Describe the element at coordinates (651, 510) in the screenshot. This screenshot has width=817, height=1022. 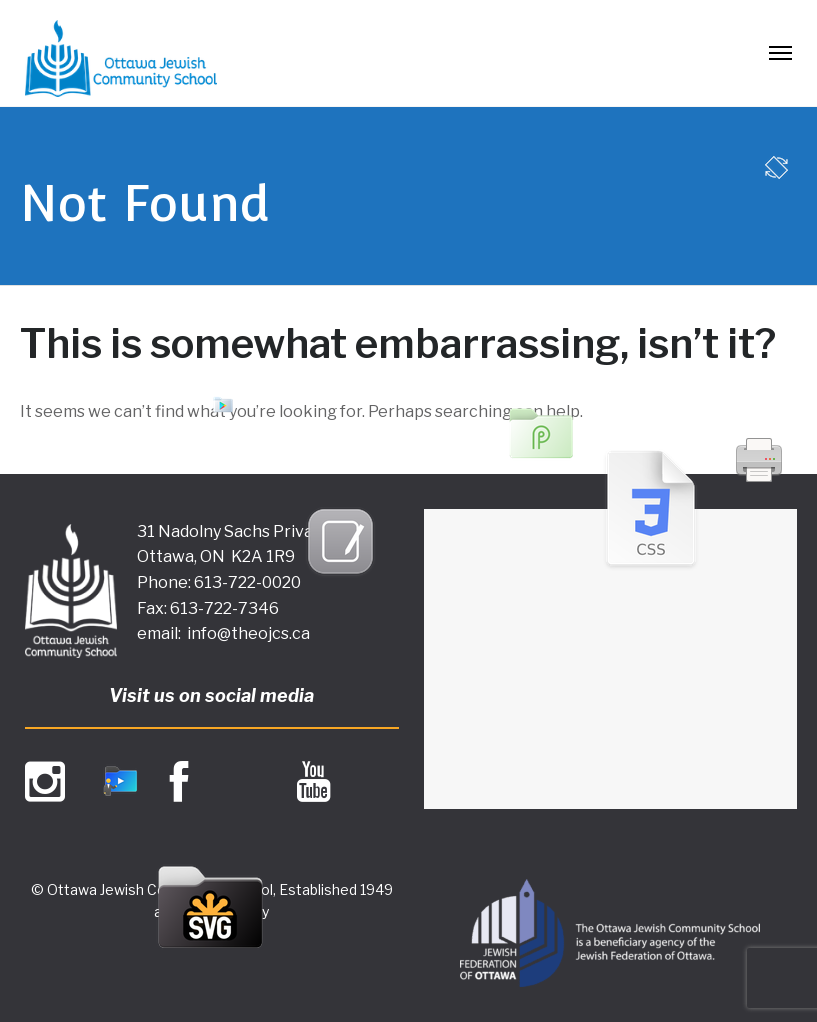
I see `a CSS stylesheet file` at that location.